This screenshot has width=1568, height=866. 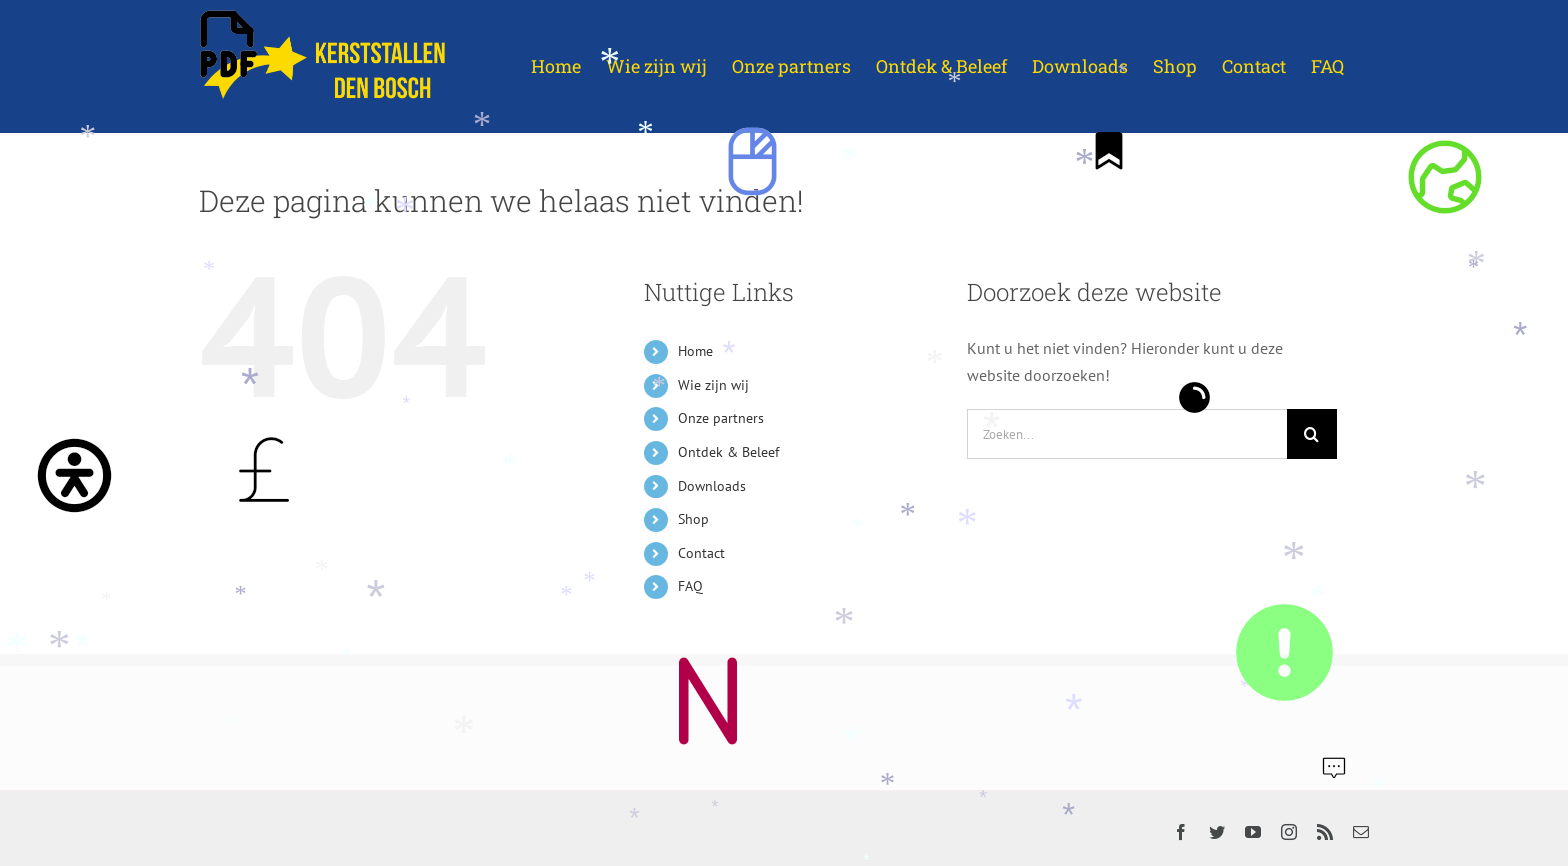 I want to click on indicates a warning or alert requiring attention, so click(x=1284, y=652).